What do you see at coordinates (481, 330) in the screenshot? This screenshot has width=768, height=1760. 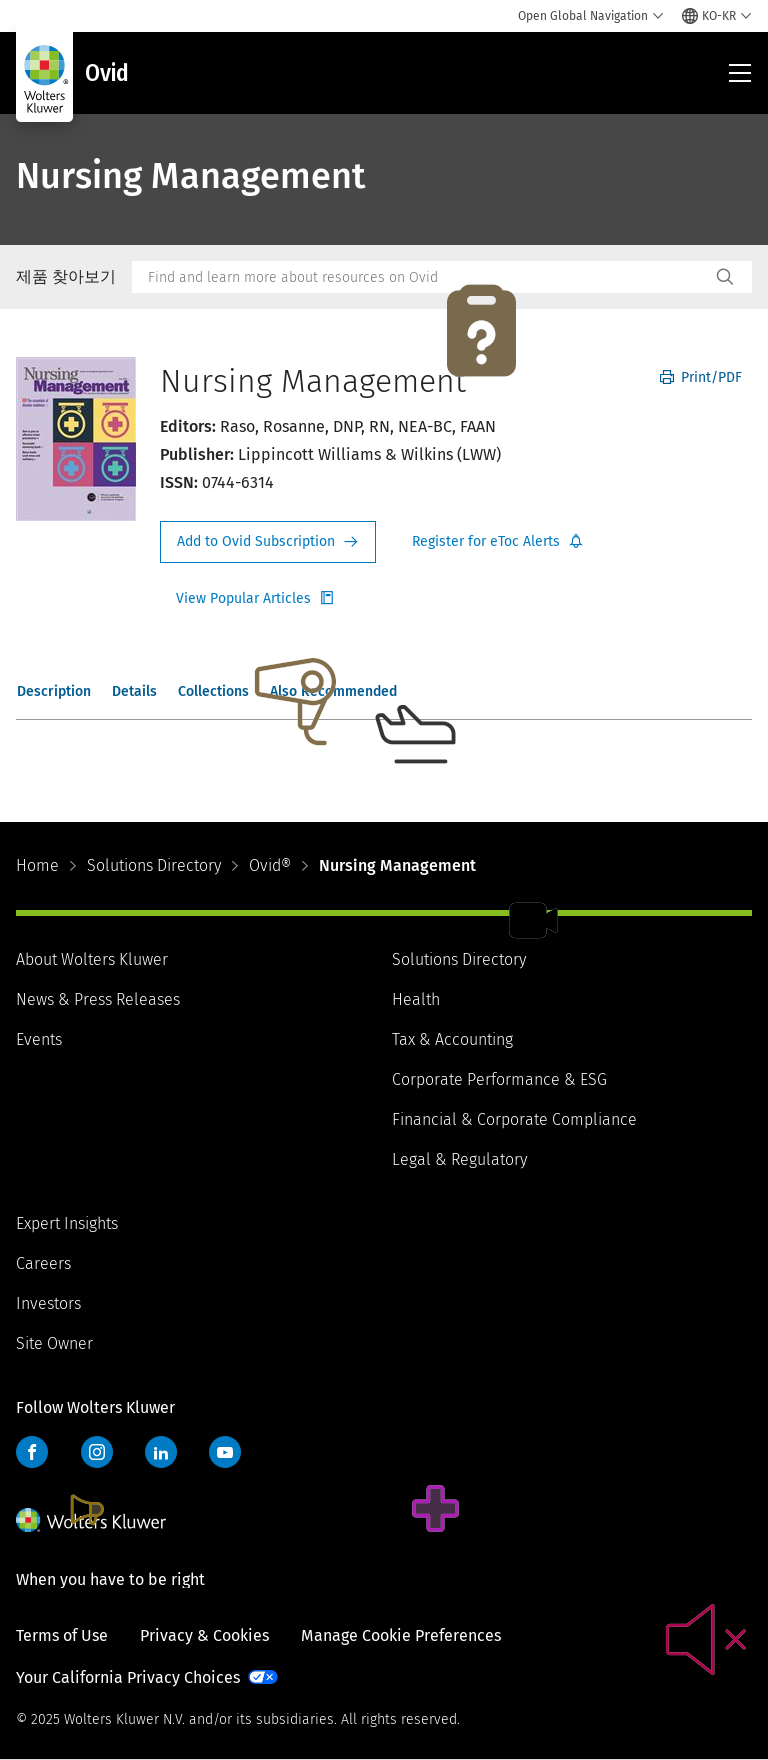 I see `view unanswered or pending form questions` at bounding box center [481, 330].